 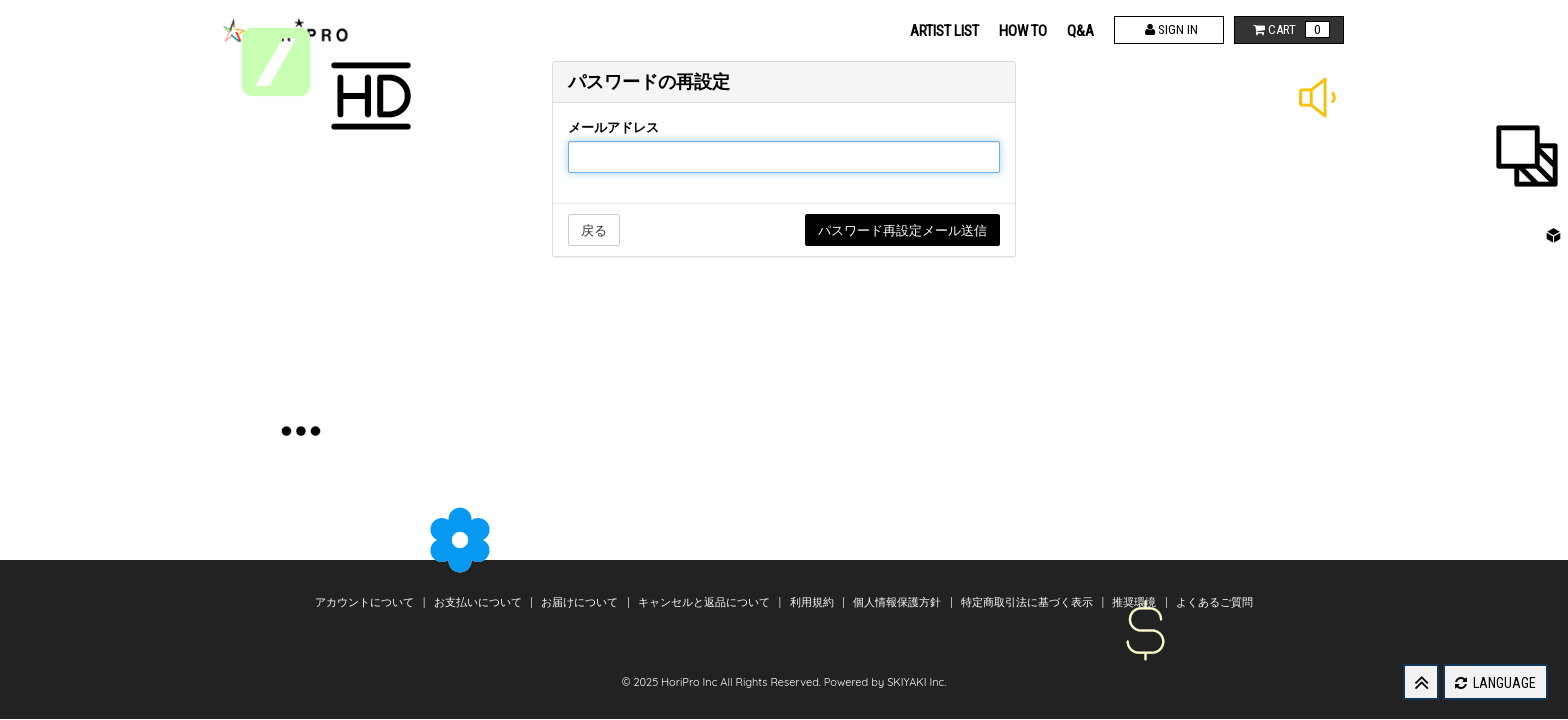 I want to click on access garden or plant care features, so click(x=460, y=540).